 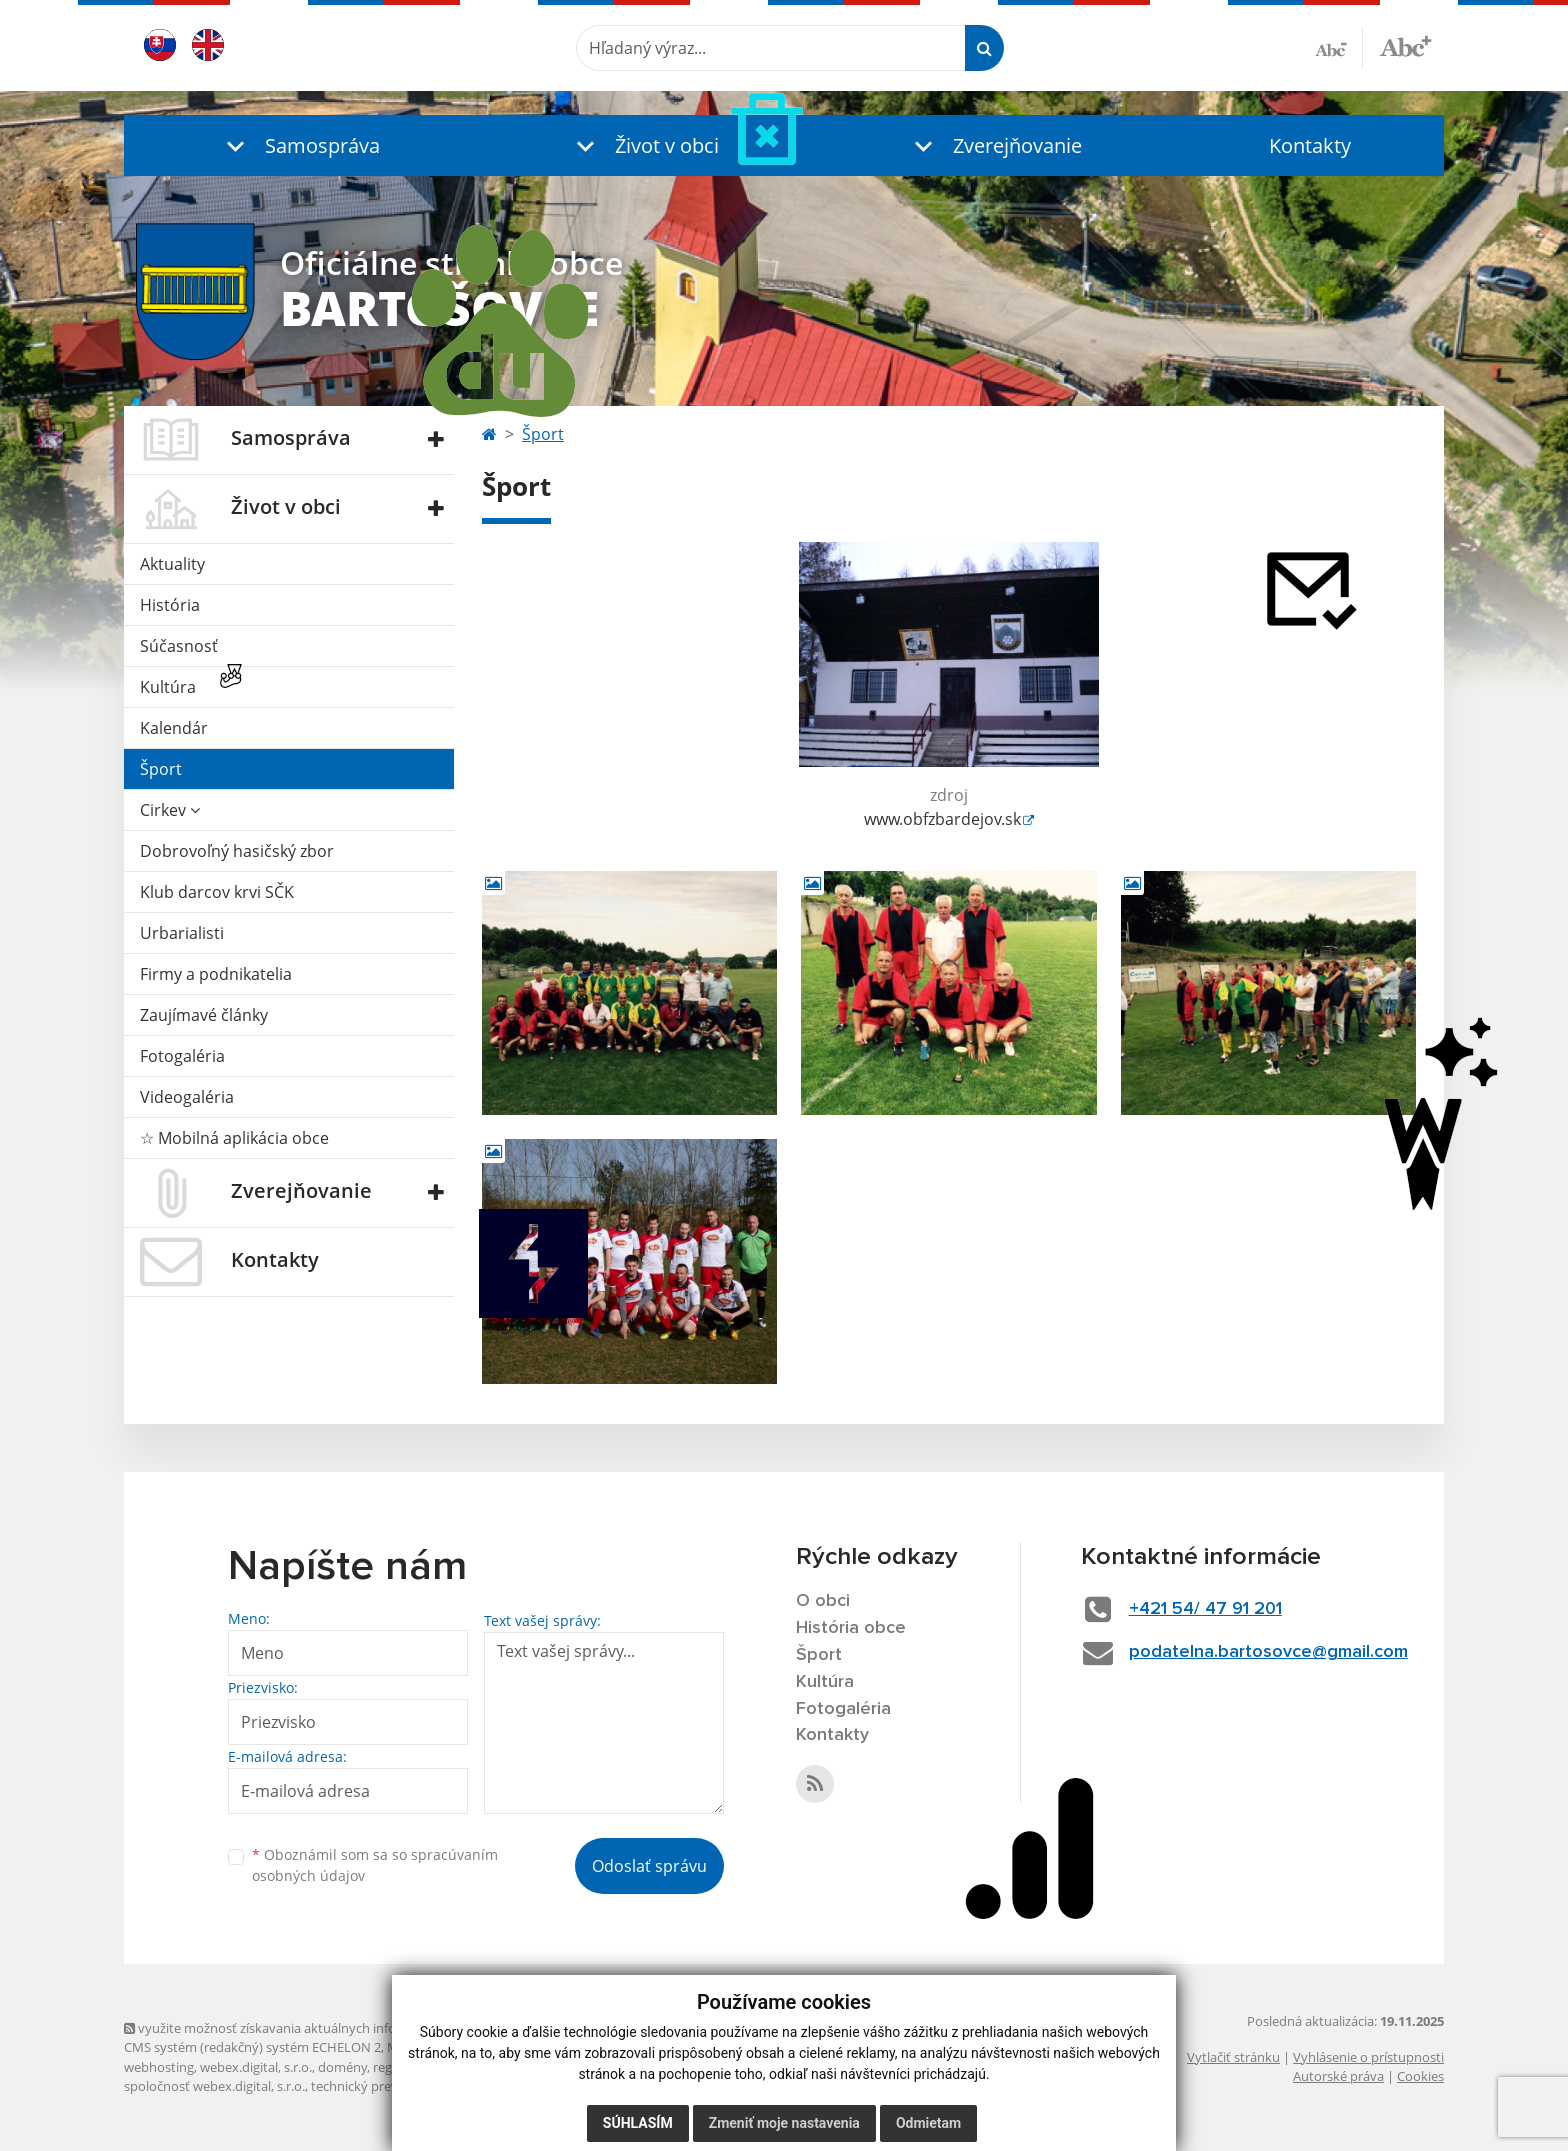 I want to click on jest testing framework logo, so click(x=231, y=676).